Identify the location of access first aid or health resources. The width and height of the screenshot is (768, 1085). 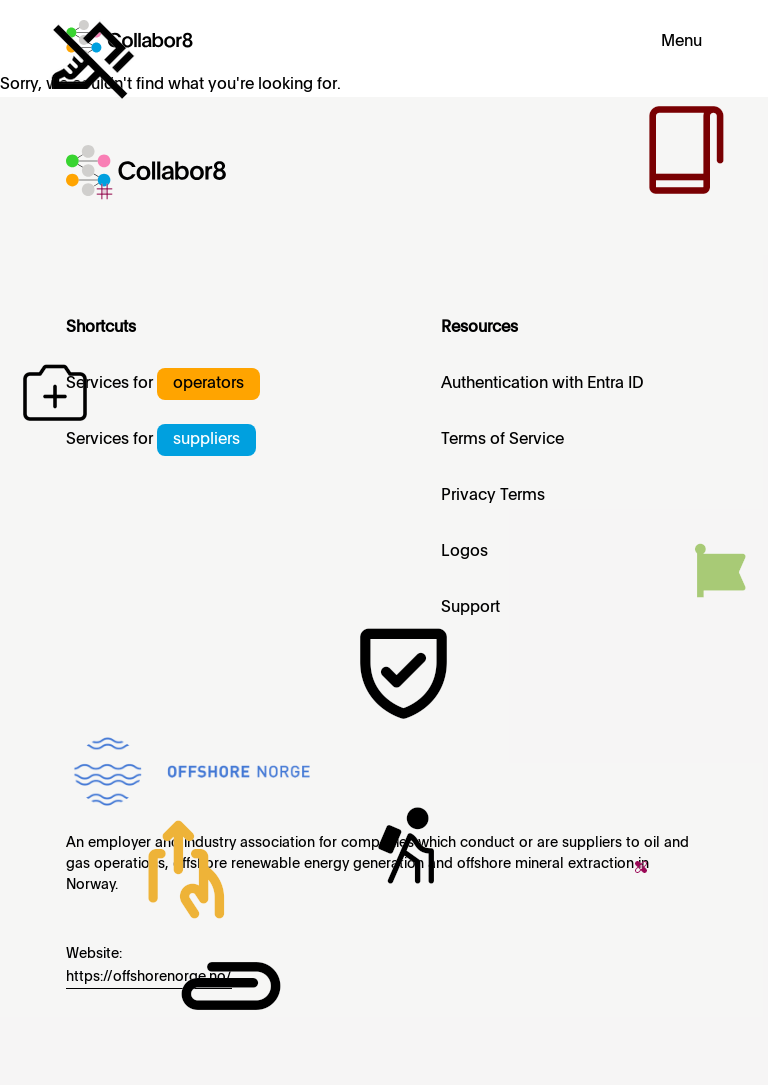
(641, 867).